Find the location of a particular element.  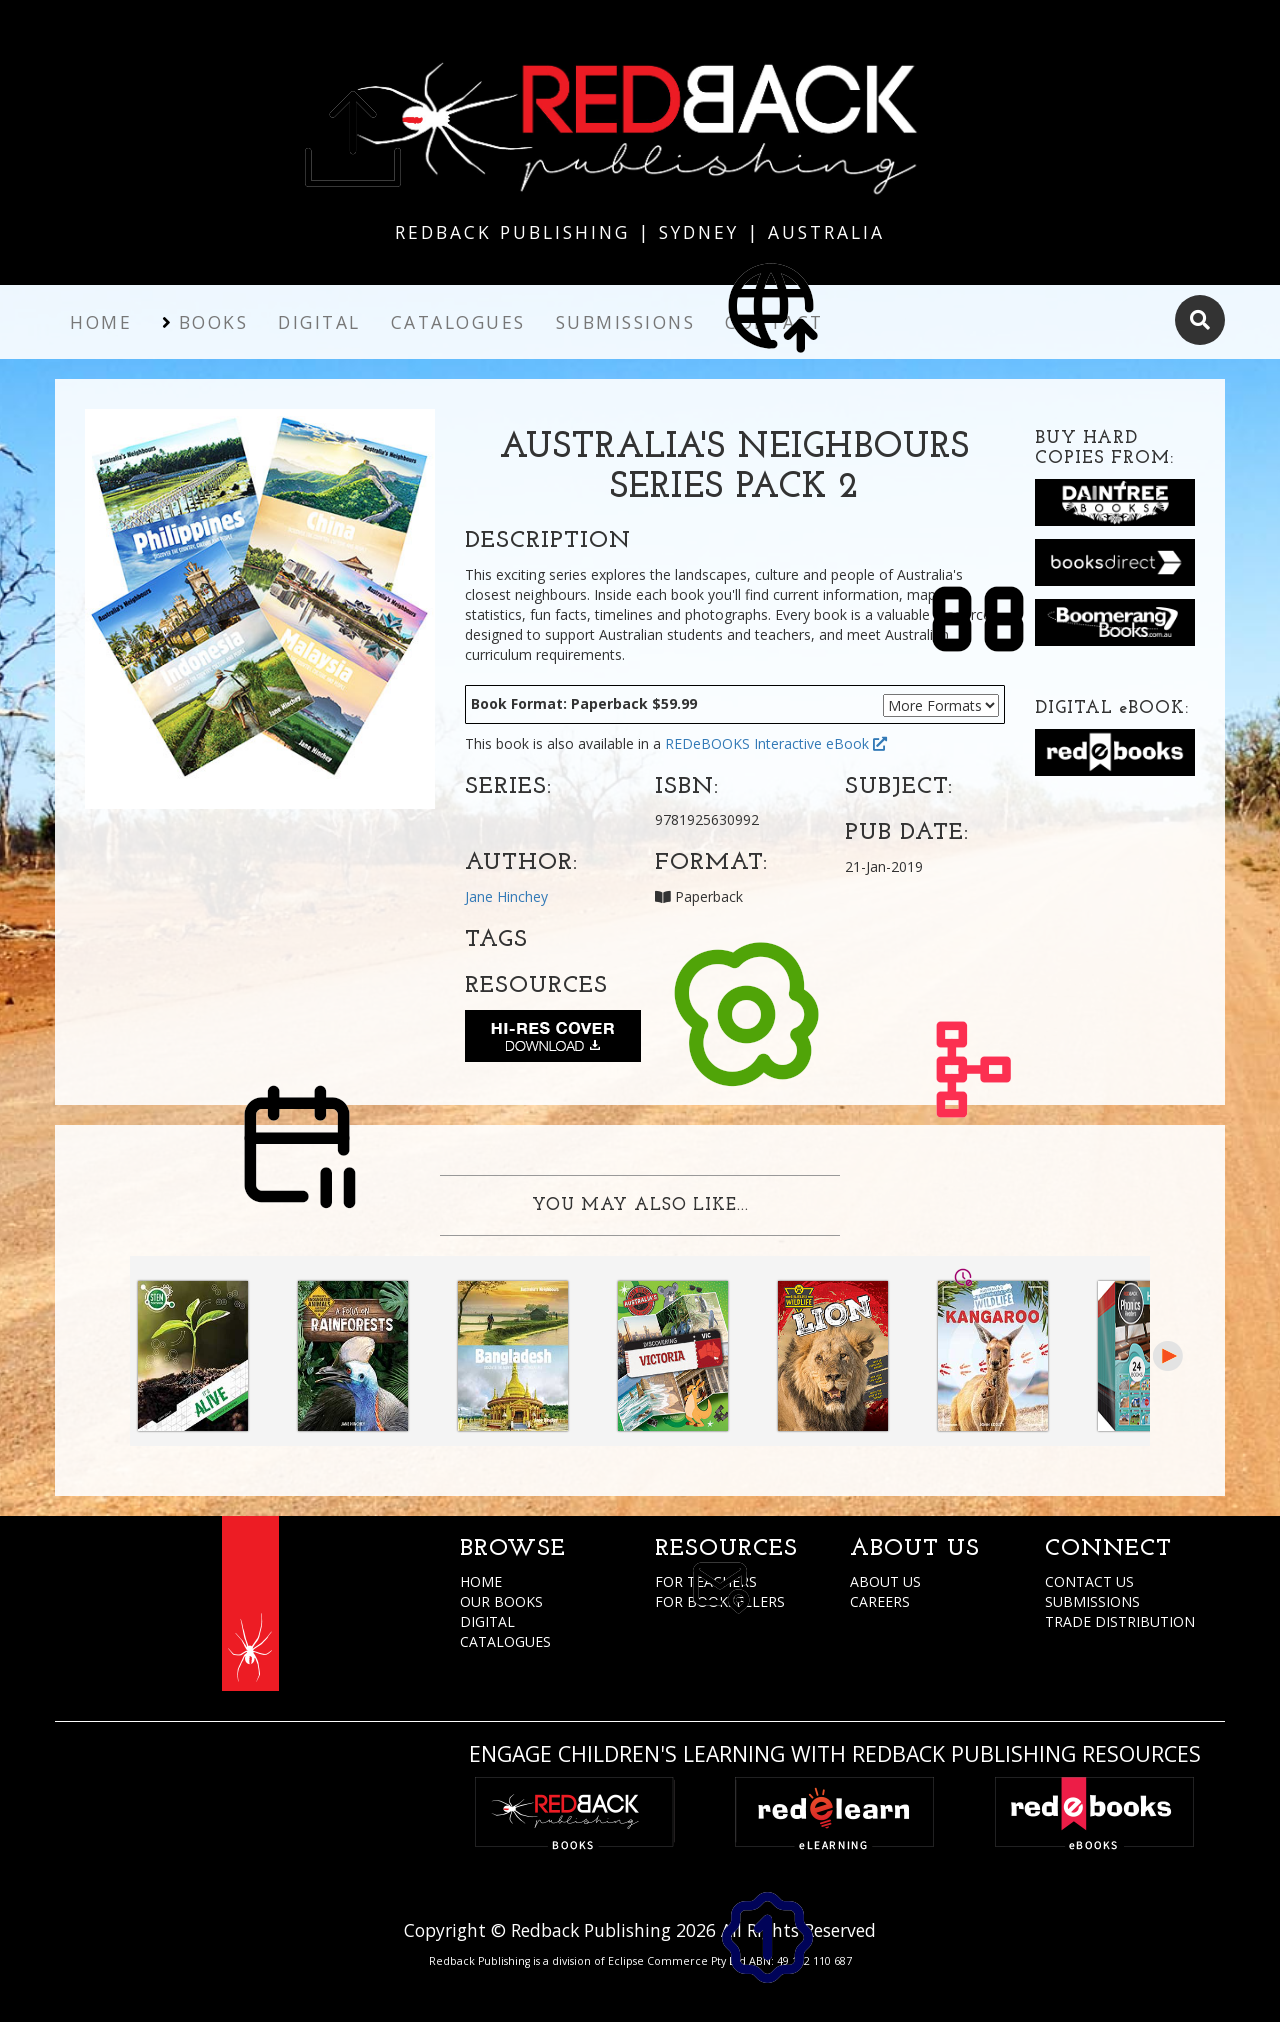

upload to the web or cloud is located at coordinates (771, 306).